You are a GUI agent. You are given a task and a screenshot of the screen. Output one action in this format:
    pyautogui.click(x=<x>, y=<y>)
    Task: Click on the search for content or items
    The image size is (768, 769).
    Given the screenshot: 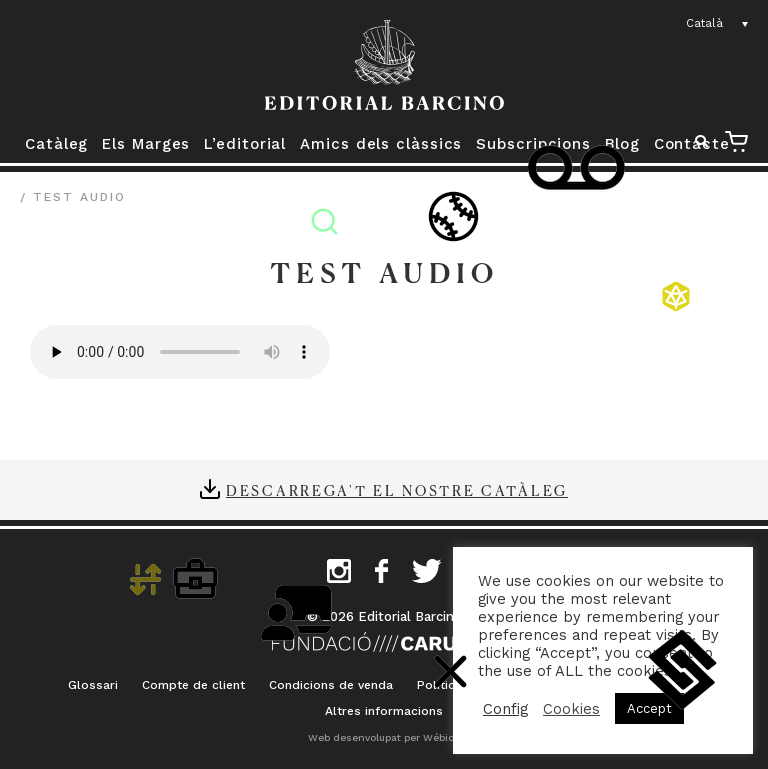 What is the action you would take?
    pyautogui.click(x=324, y=221)
    